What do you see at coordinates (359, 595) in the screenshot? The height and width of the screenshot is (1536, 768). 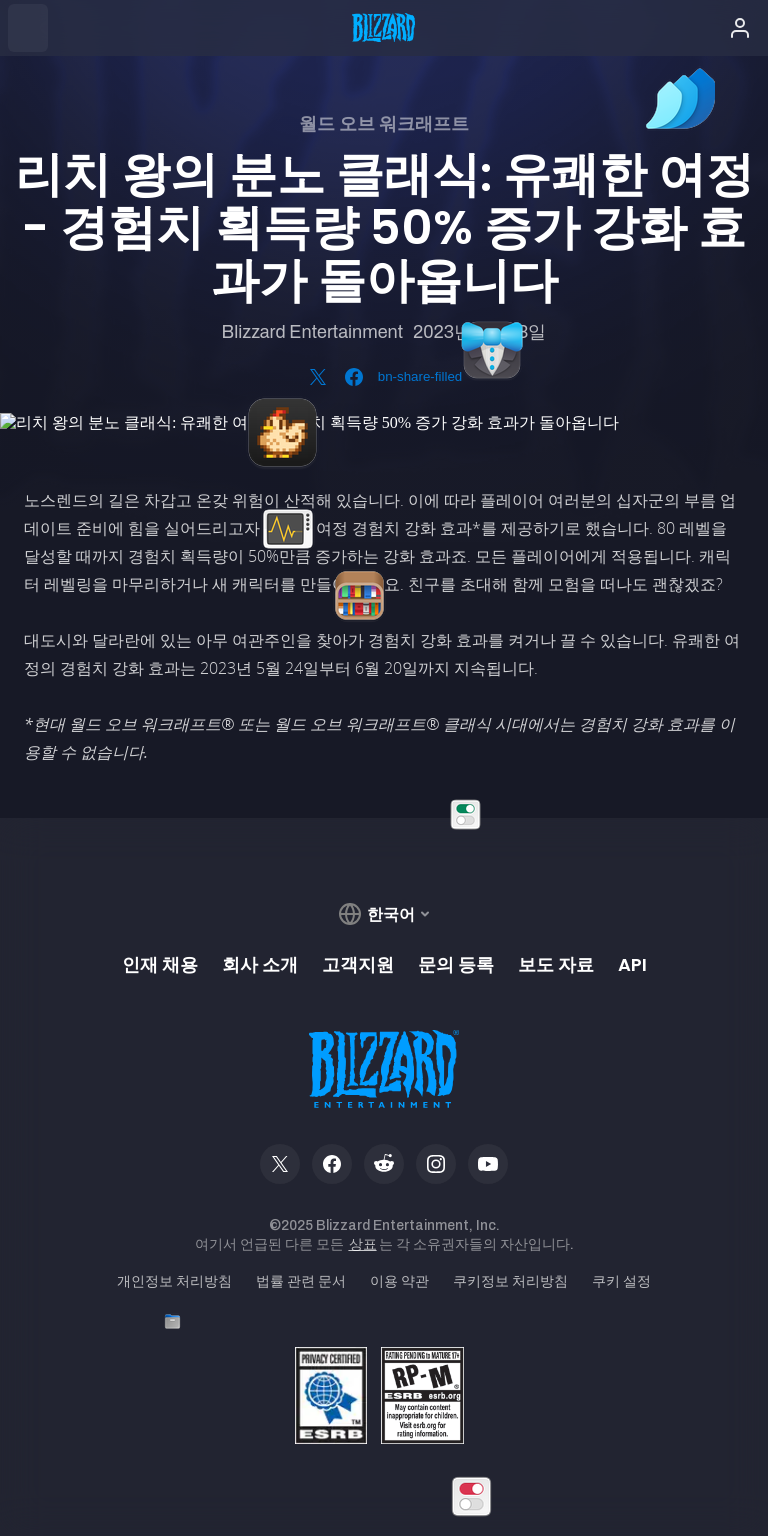 I see `open read it later app to view saved articles` at bounding box center [359, 595].